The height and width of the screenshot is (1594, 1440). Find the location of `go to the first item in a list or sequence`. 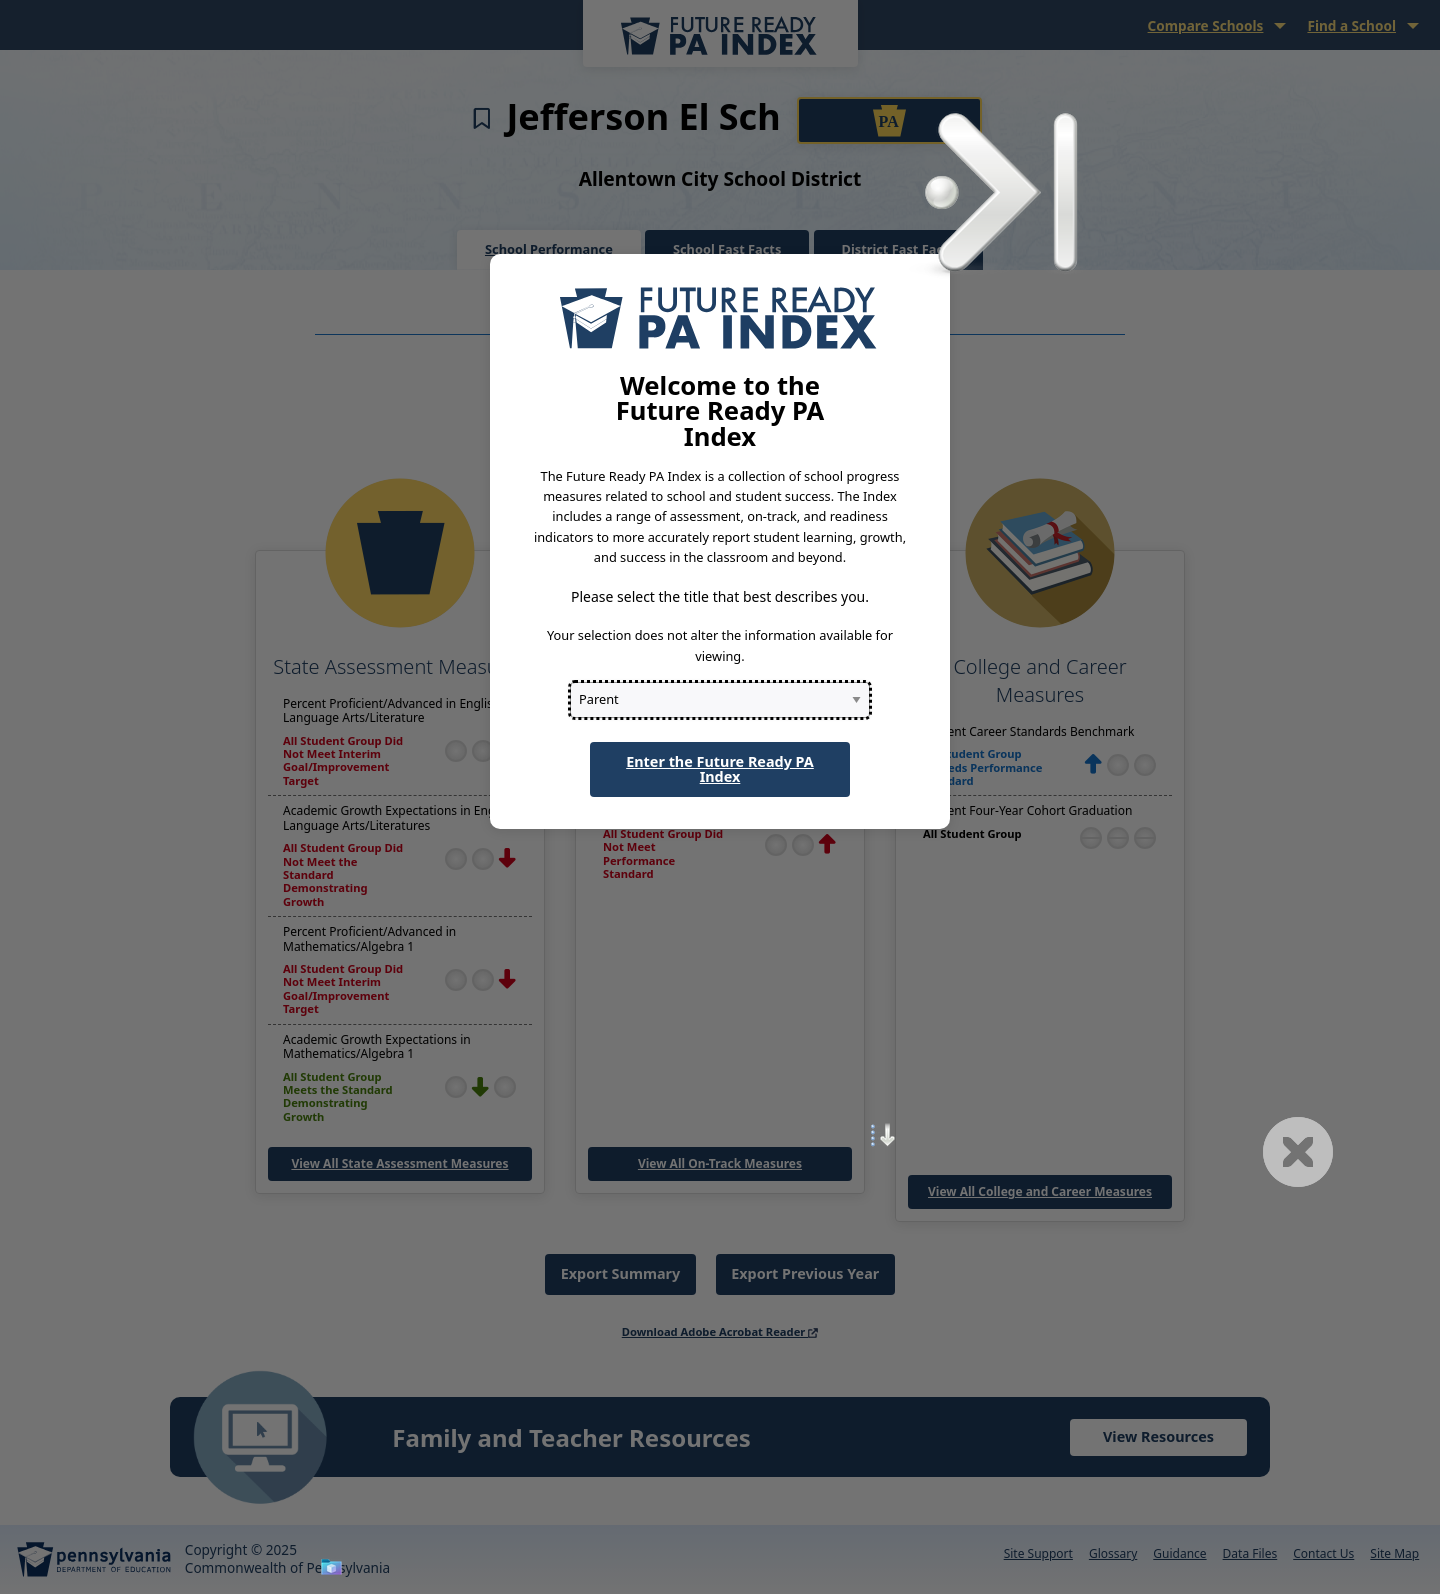

go to the first item in a list or sequence is located at coordinates (1004, 192).